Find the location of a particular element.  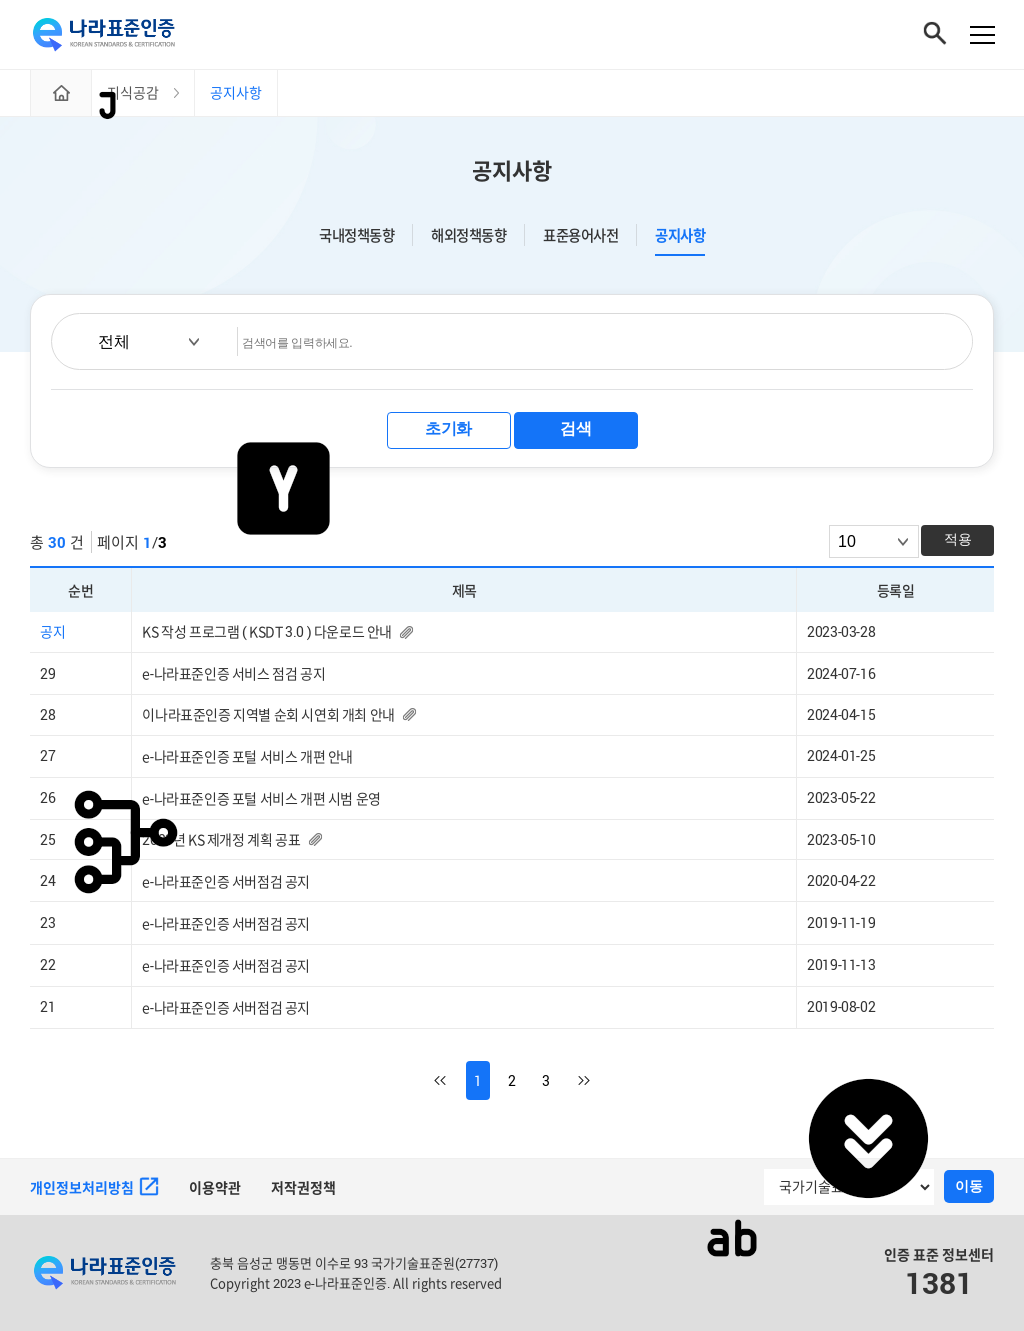

expand to show more content below is located at coordinates (868, 1138).